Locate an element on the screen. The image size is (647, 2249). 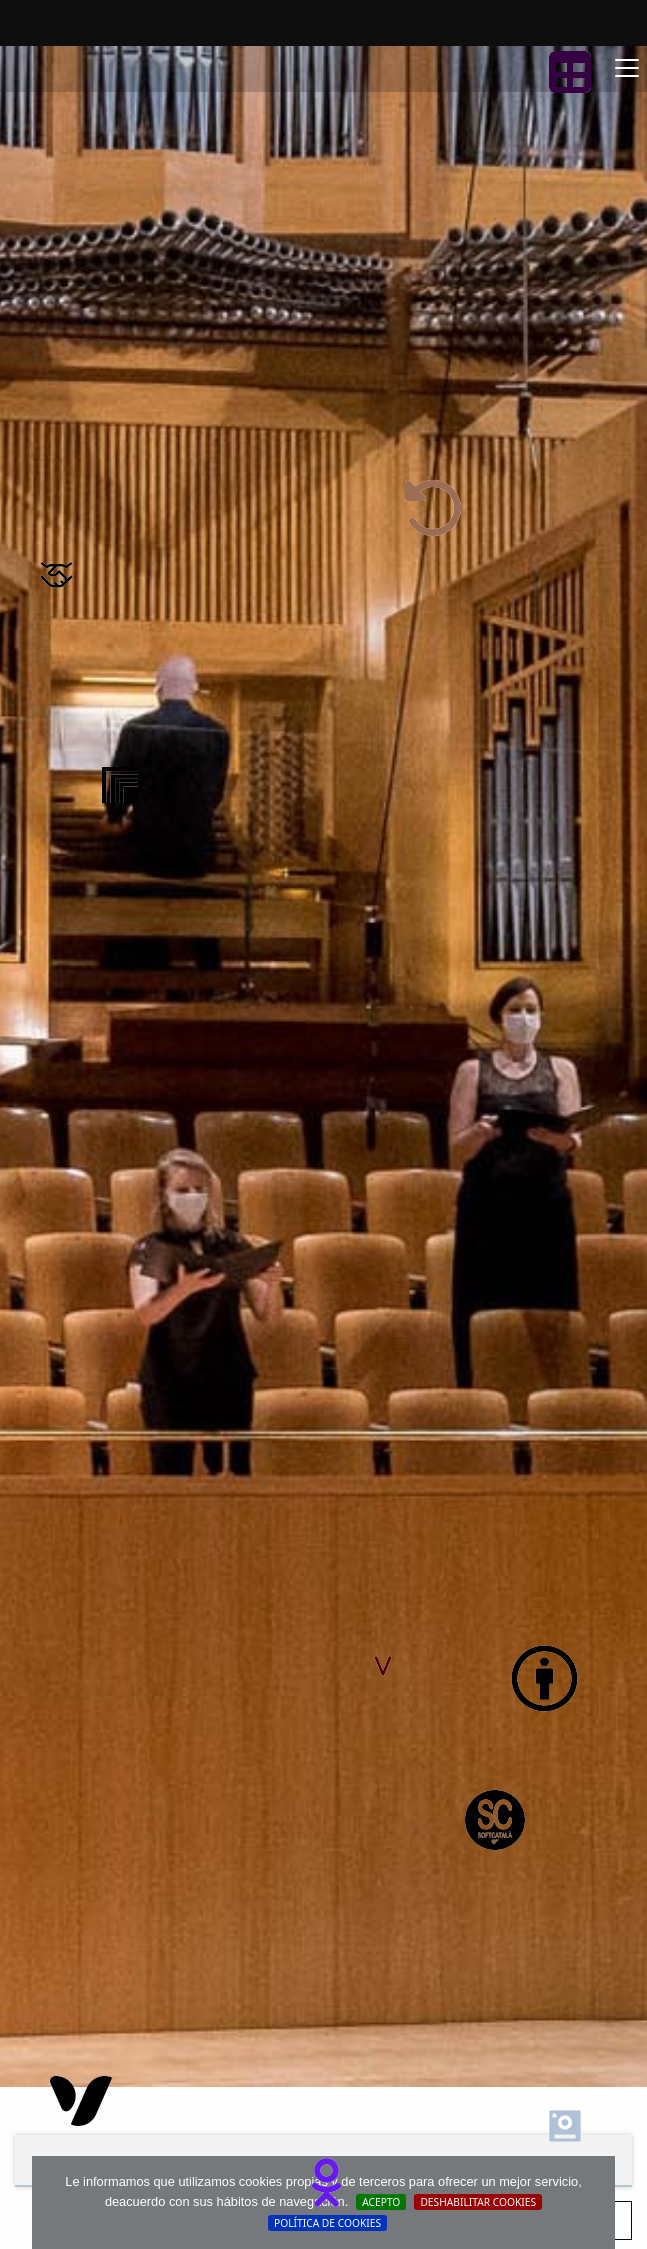
replicate logo - access AI model hosting platform is located at coordinates (120, 785).